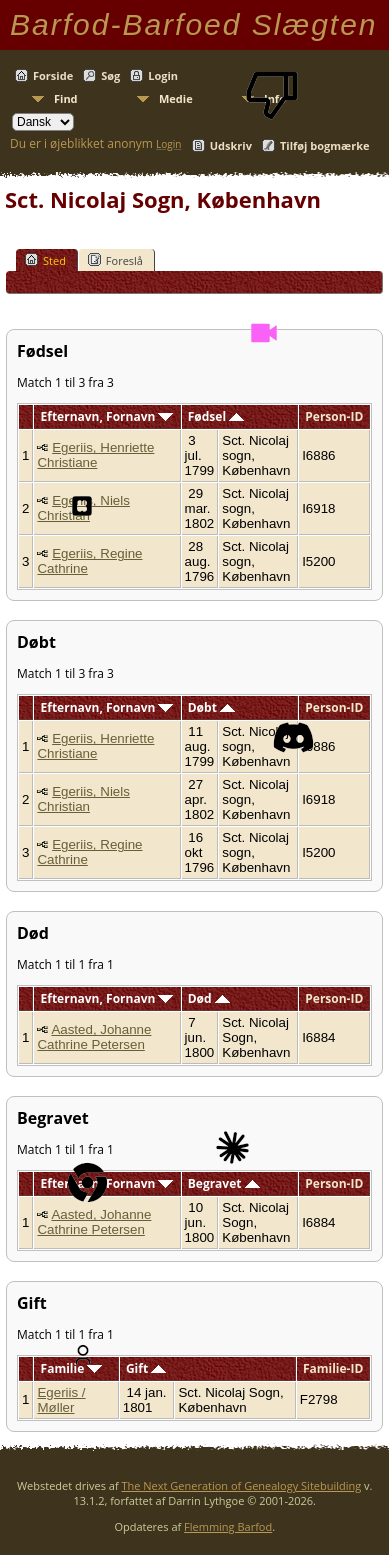  I want to click on start video recording, so click(264, 333).